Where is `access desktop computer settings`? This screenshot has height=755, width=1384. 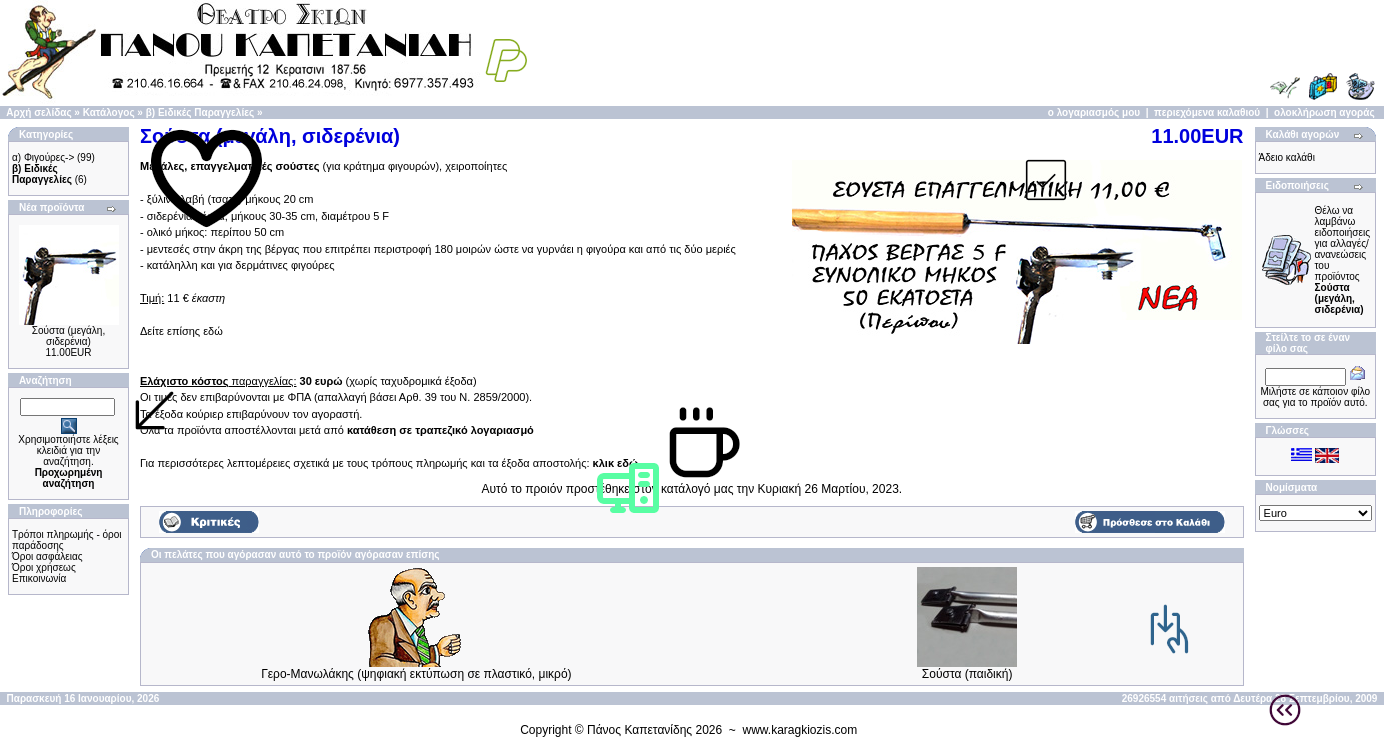 access desktop computer settings is located at coordinates (628, 488).